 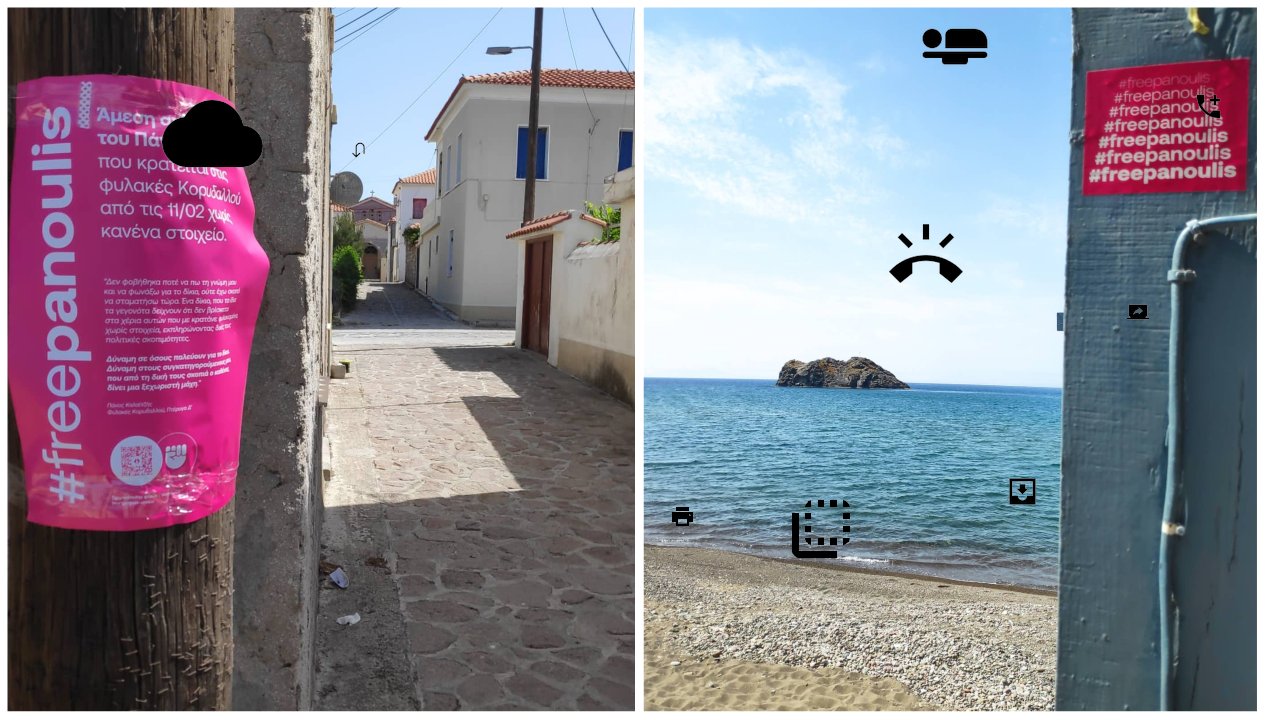 What do you see at coordinates (955, 45) in the screenshot?
I see `indicates flat-bed seat available on flight` at bounding box center [955, 45].